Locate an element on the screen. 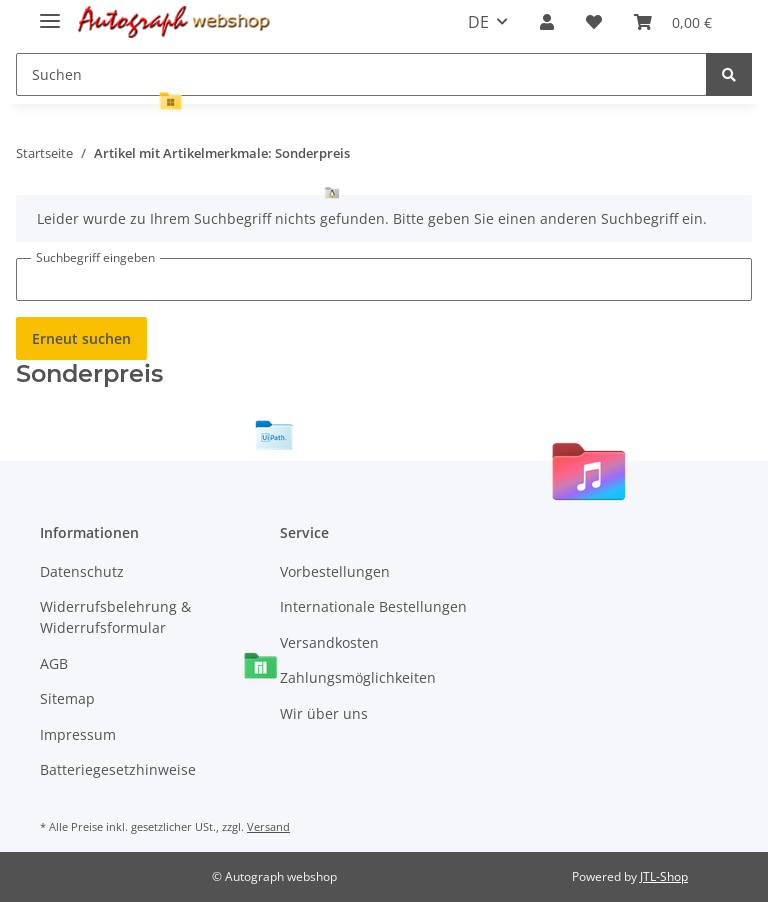 The height and width of the screenshot is (902, 768). open linux files folder is located at coordinates (332, 193).